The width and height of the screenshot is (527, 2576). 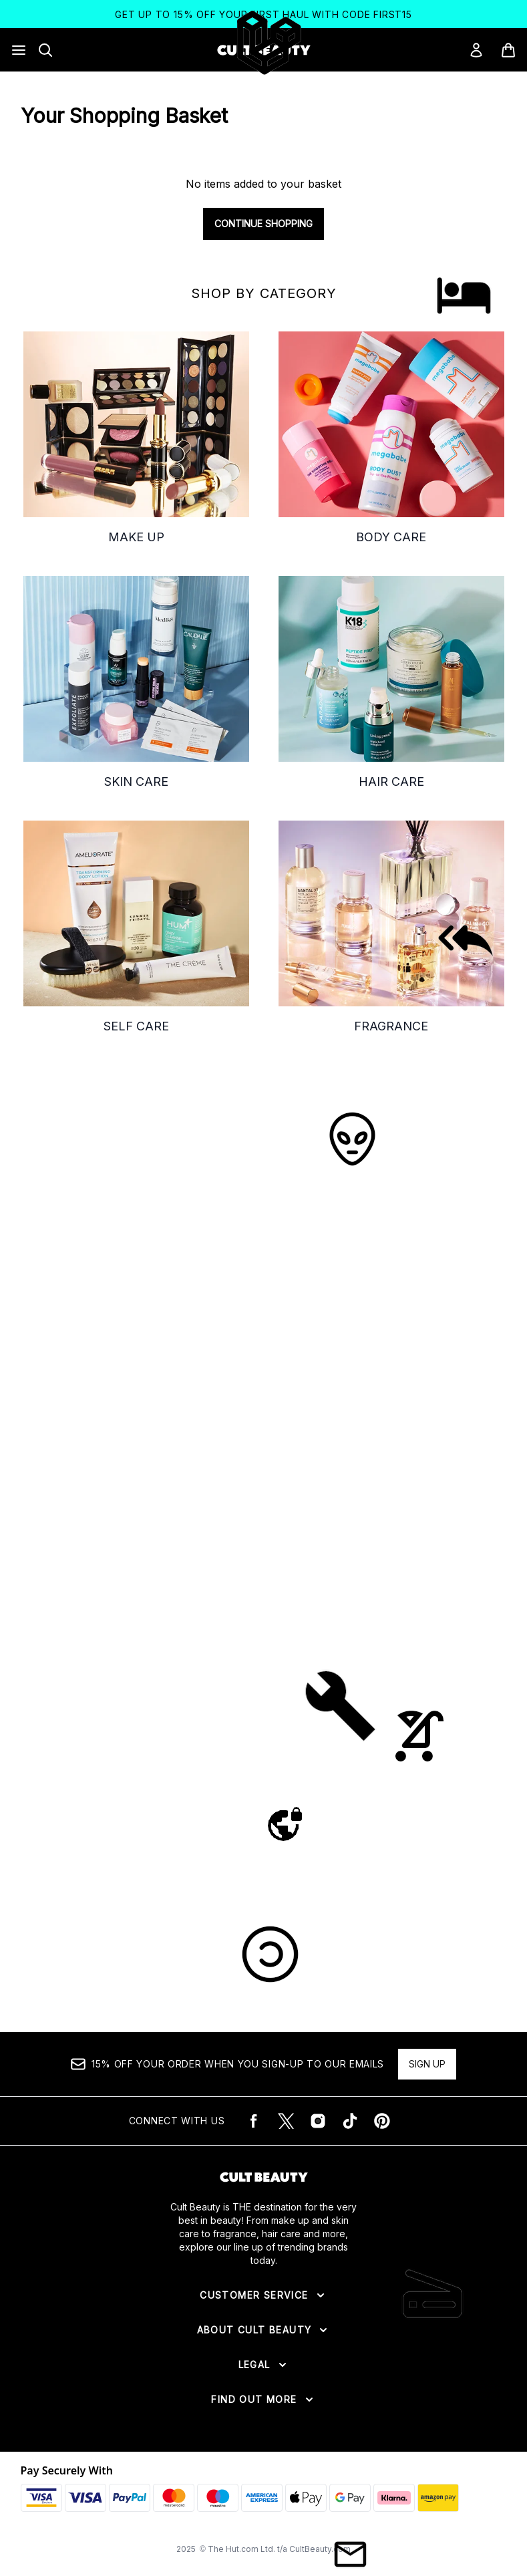 What do you see at coordinates (350, 2554) in the screenshot?
I see `open your inbox or email messages` at bounding box center [350, 2554].